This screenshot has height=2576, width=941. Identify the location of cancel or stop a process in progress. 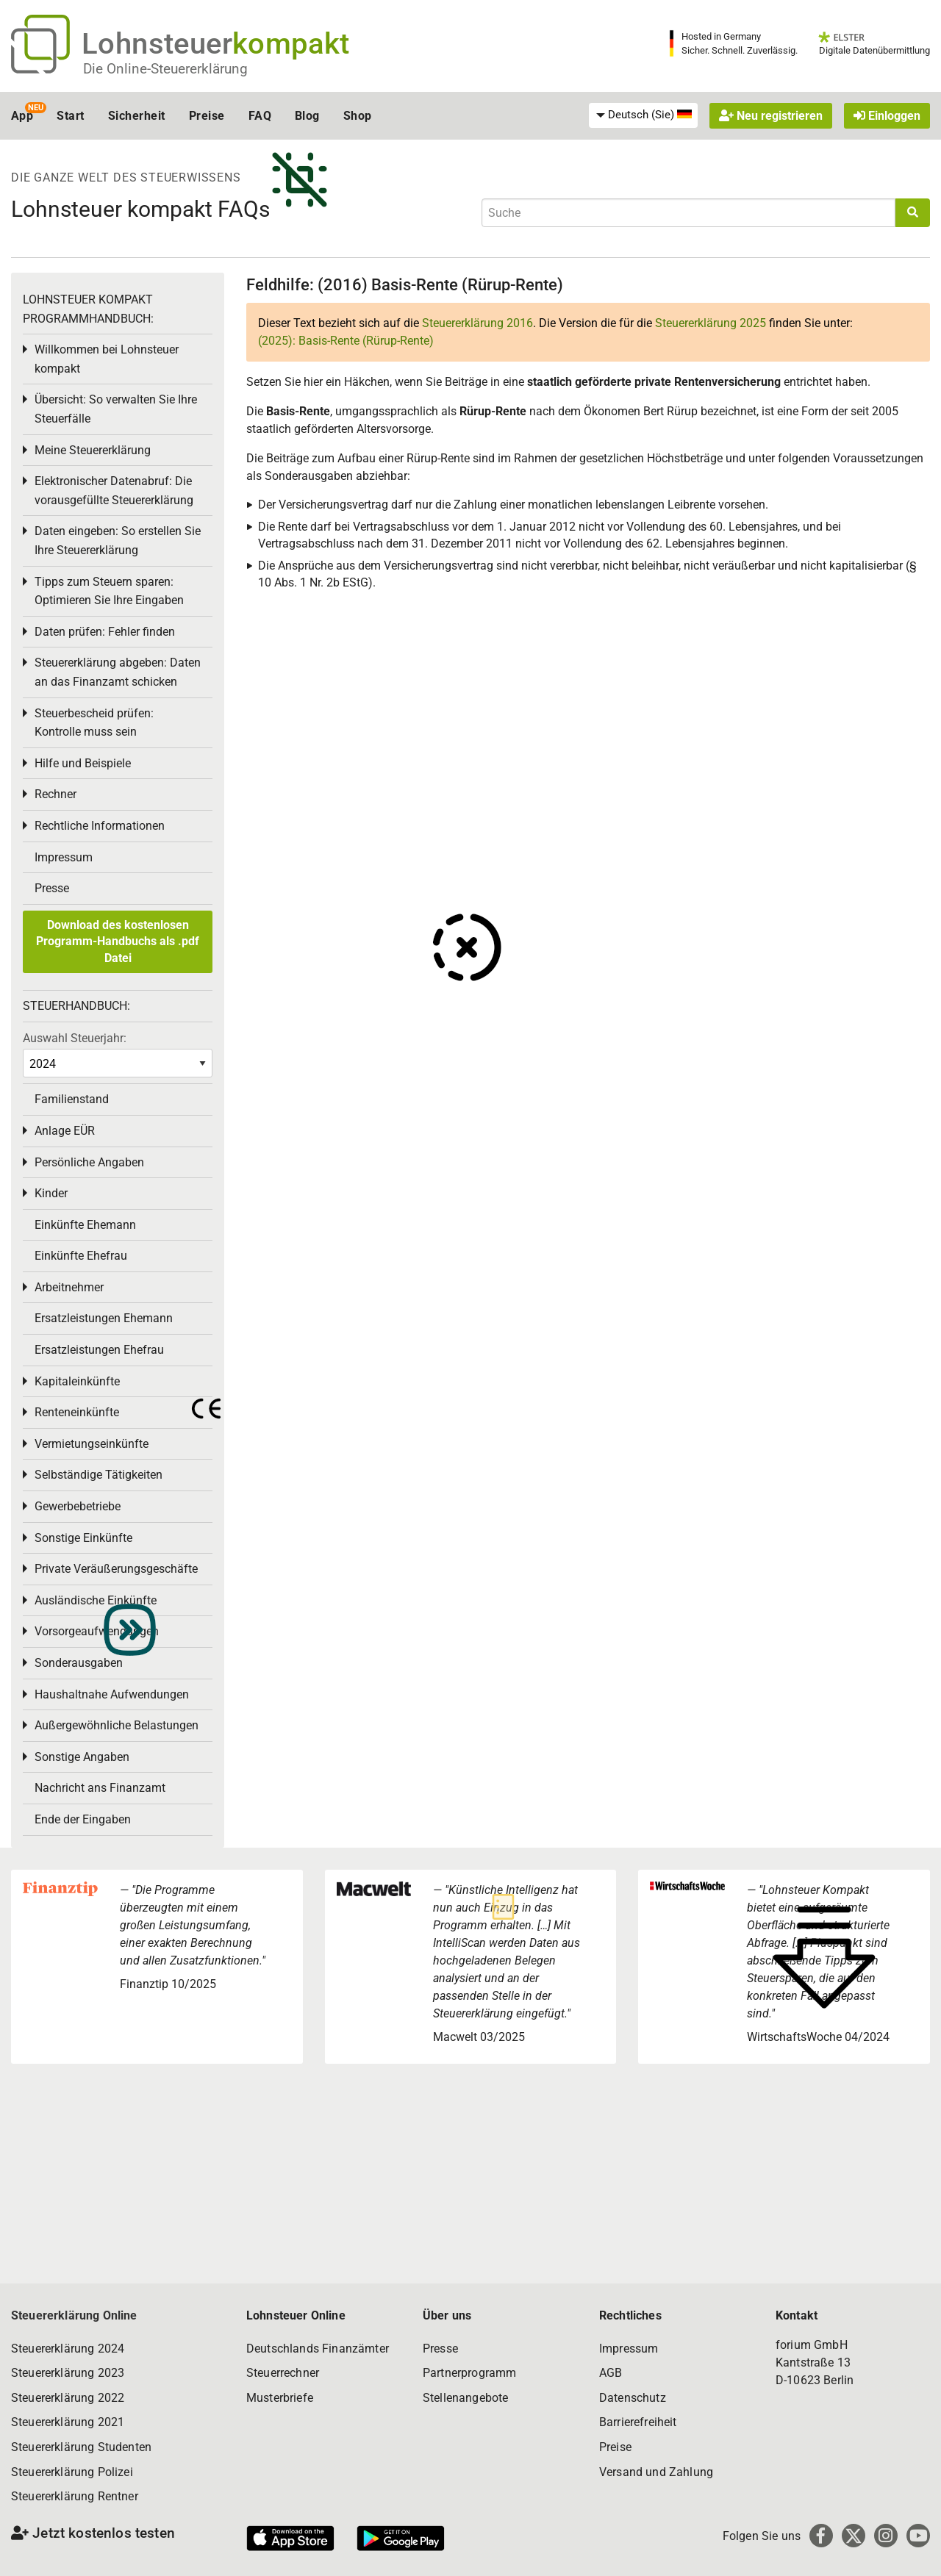
(467, 947).